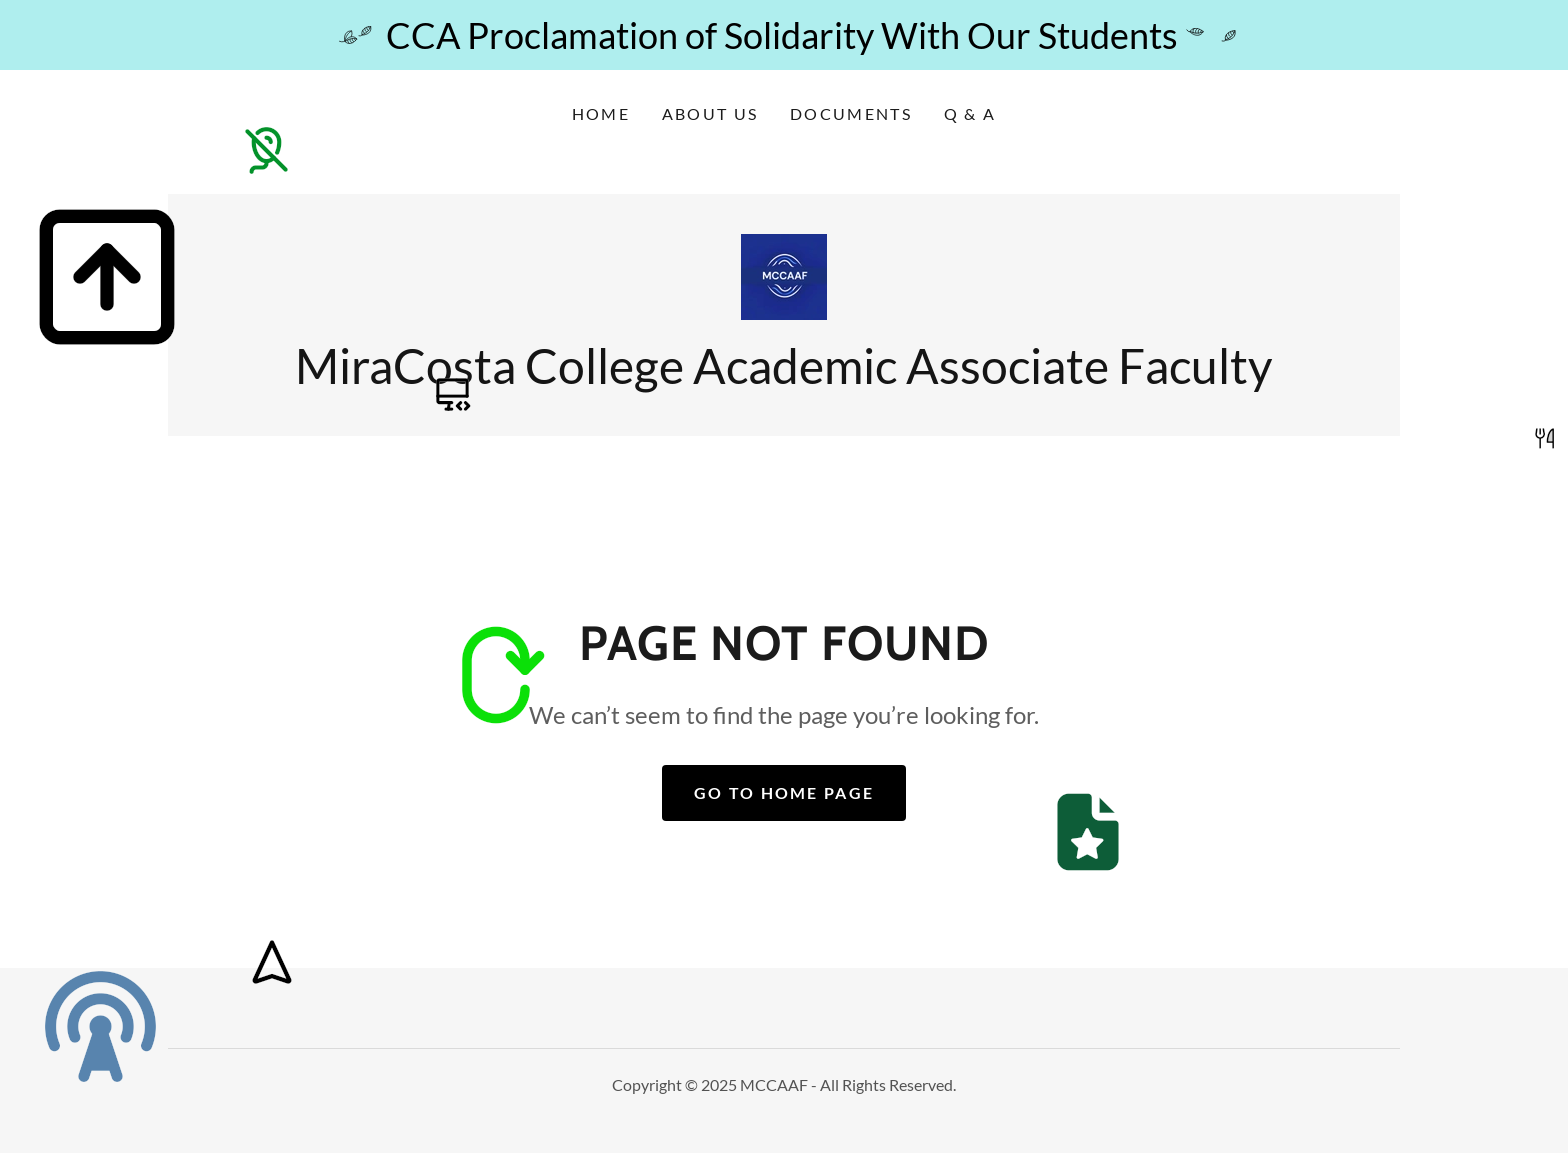 The height and width of the screenshot is (1153, 1568). I want to click on open code editor on desktop, so click(452, 394).